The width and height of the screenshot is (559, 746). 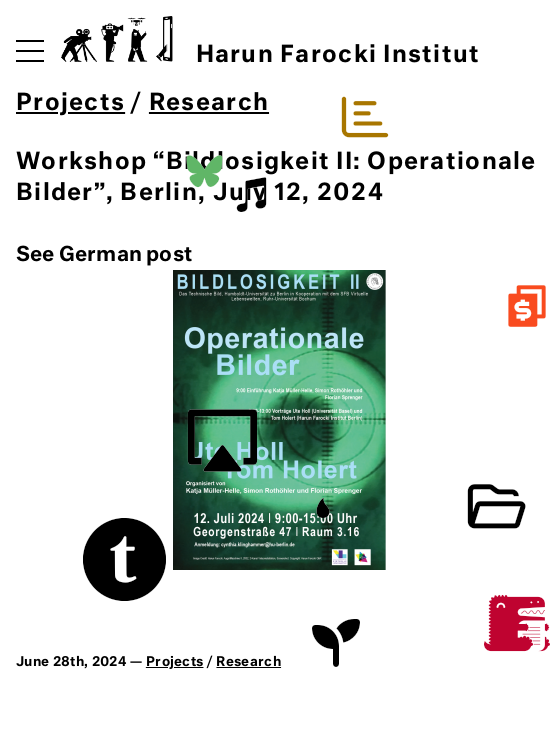 What do you see at coordinates (495, 508) in the screenshot?
I see `open folder to view contents` at bounding box center [495, 508].